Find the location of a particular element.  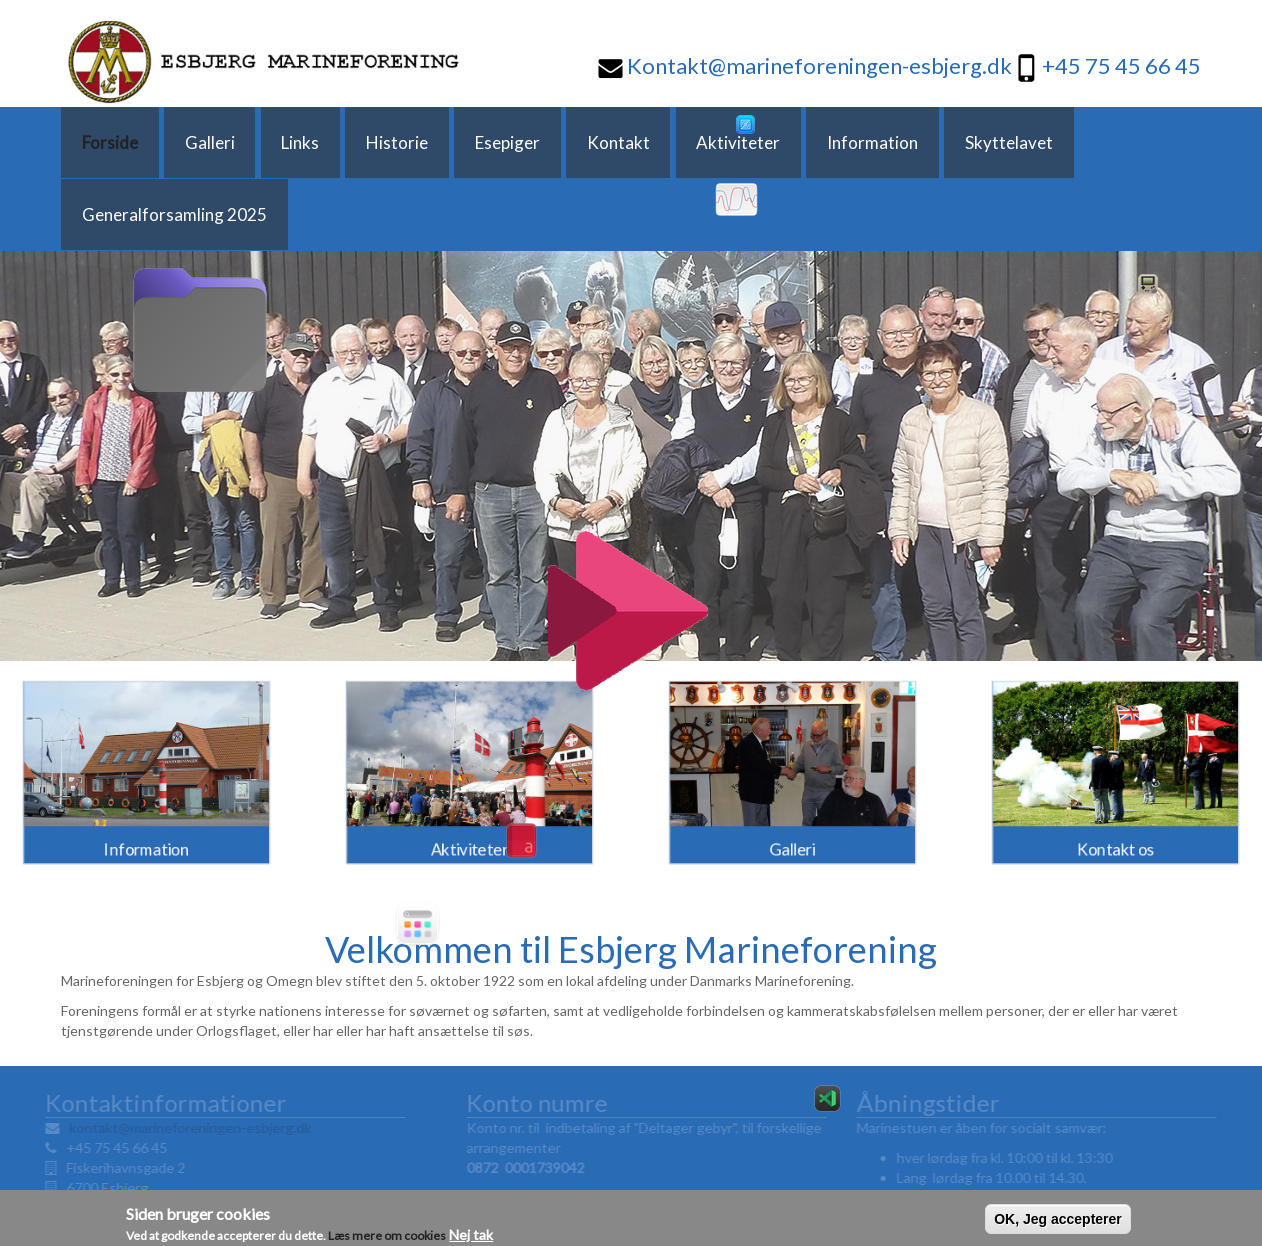

indicates a PHP source code file is located at coordinates (866, 366).